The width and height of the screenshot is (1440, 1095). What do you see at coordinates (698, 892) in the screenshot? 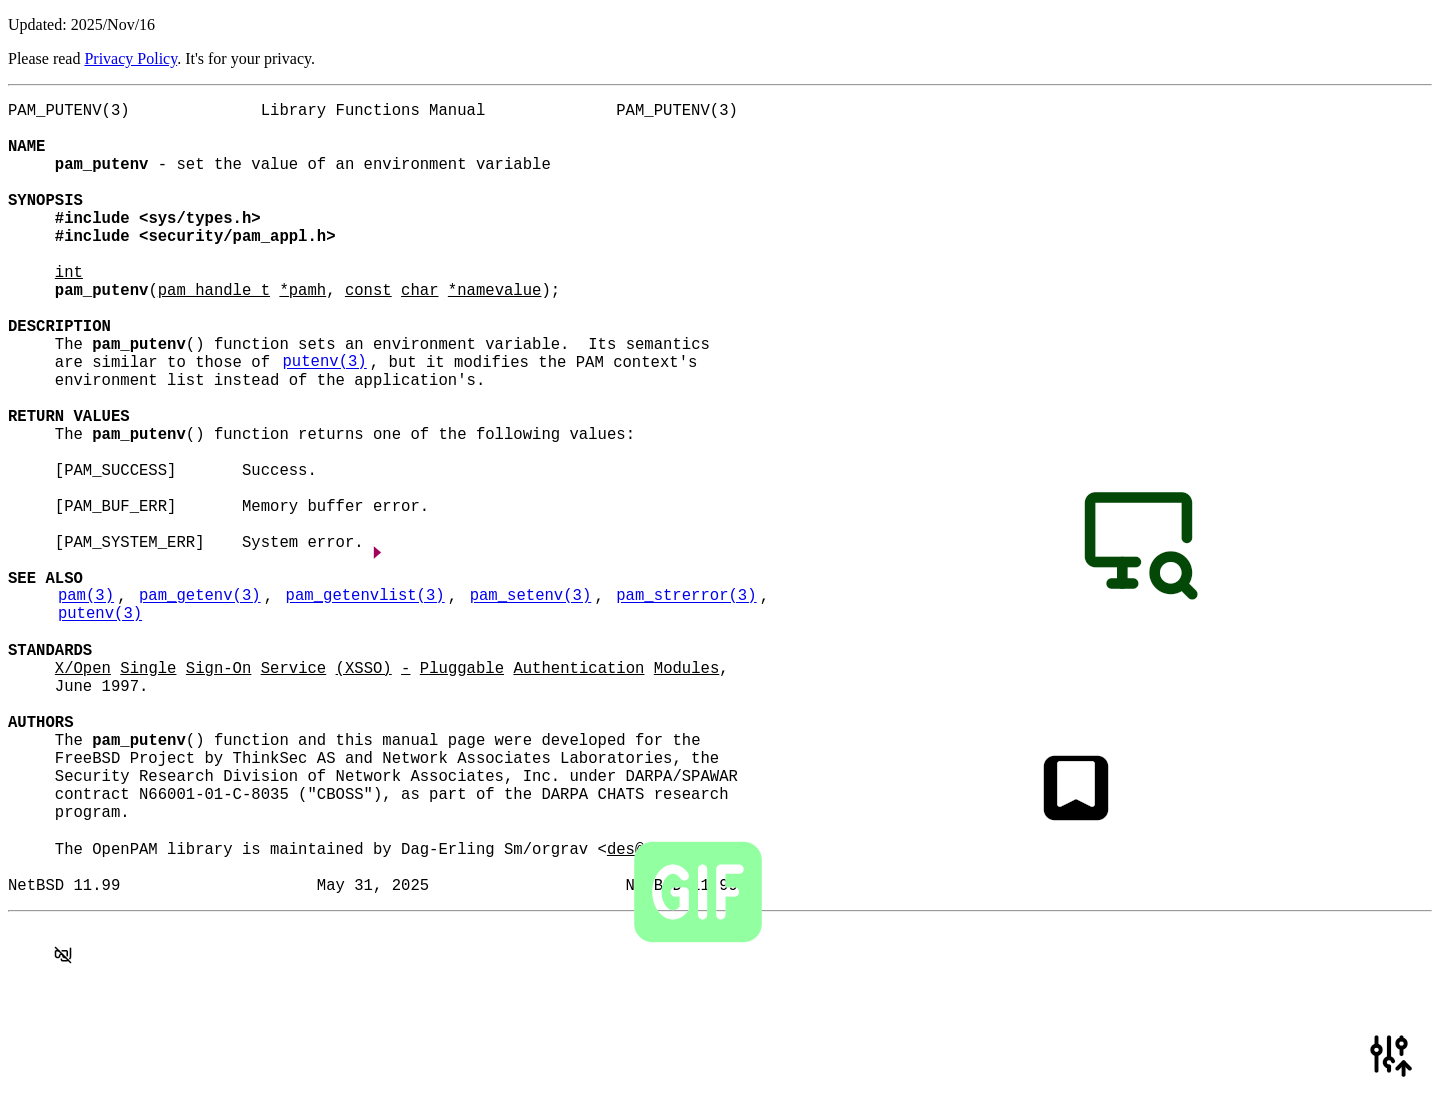
I see `insert a GIF into your message` at bounding box center [698, 892].